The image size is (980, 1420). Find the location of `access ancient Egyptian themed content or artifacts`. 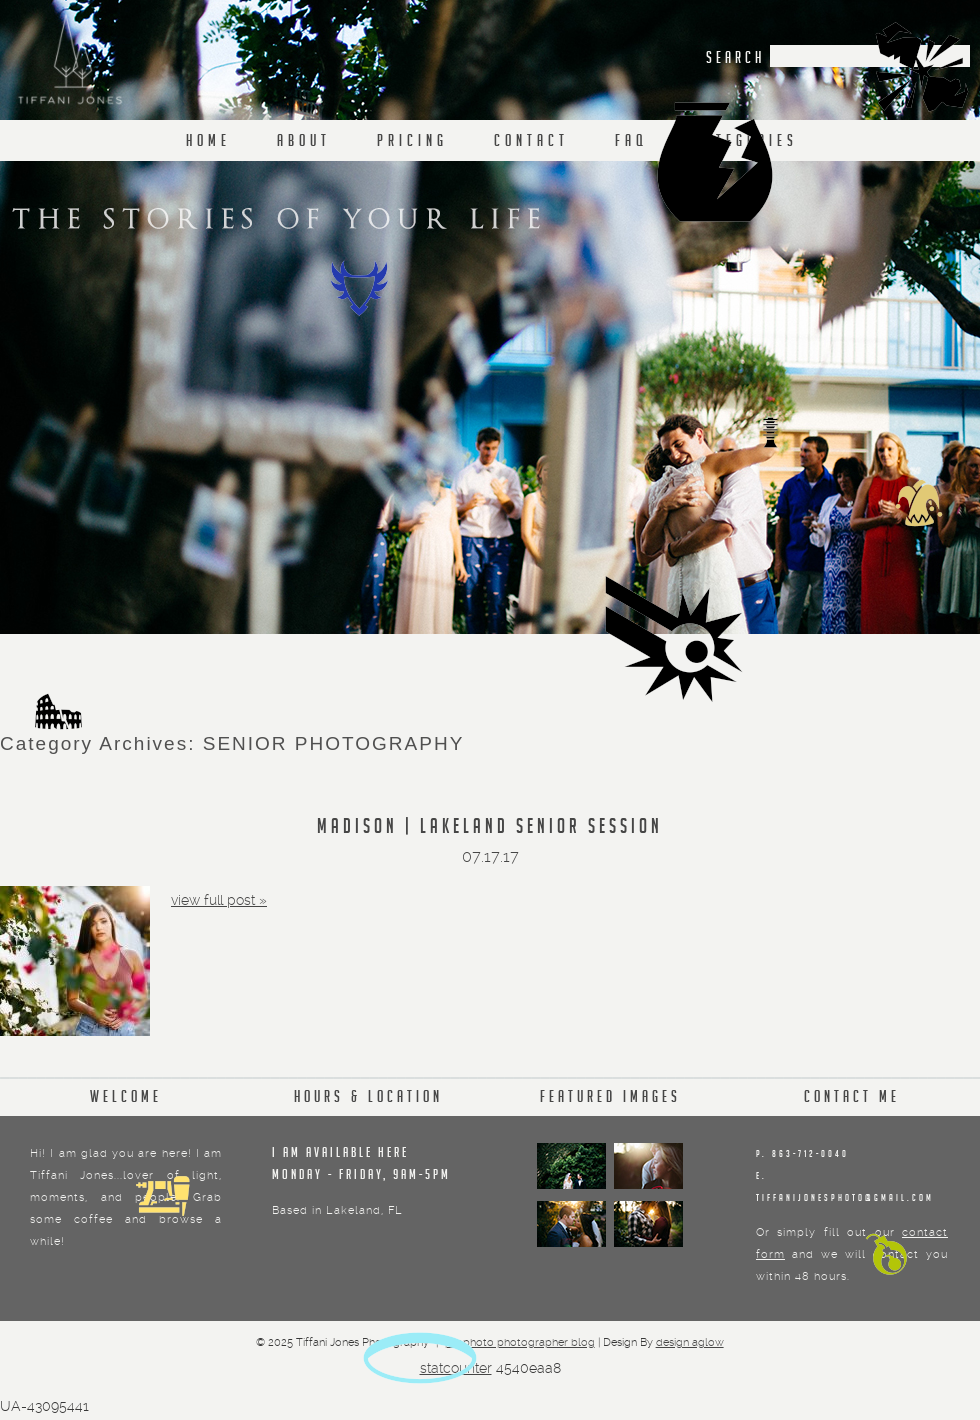

access ancient Egyptian themed content or artifacts is located at coordinates (770, 432).